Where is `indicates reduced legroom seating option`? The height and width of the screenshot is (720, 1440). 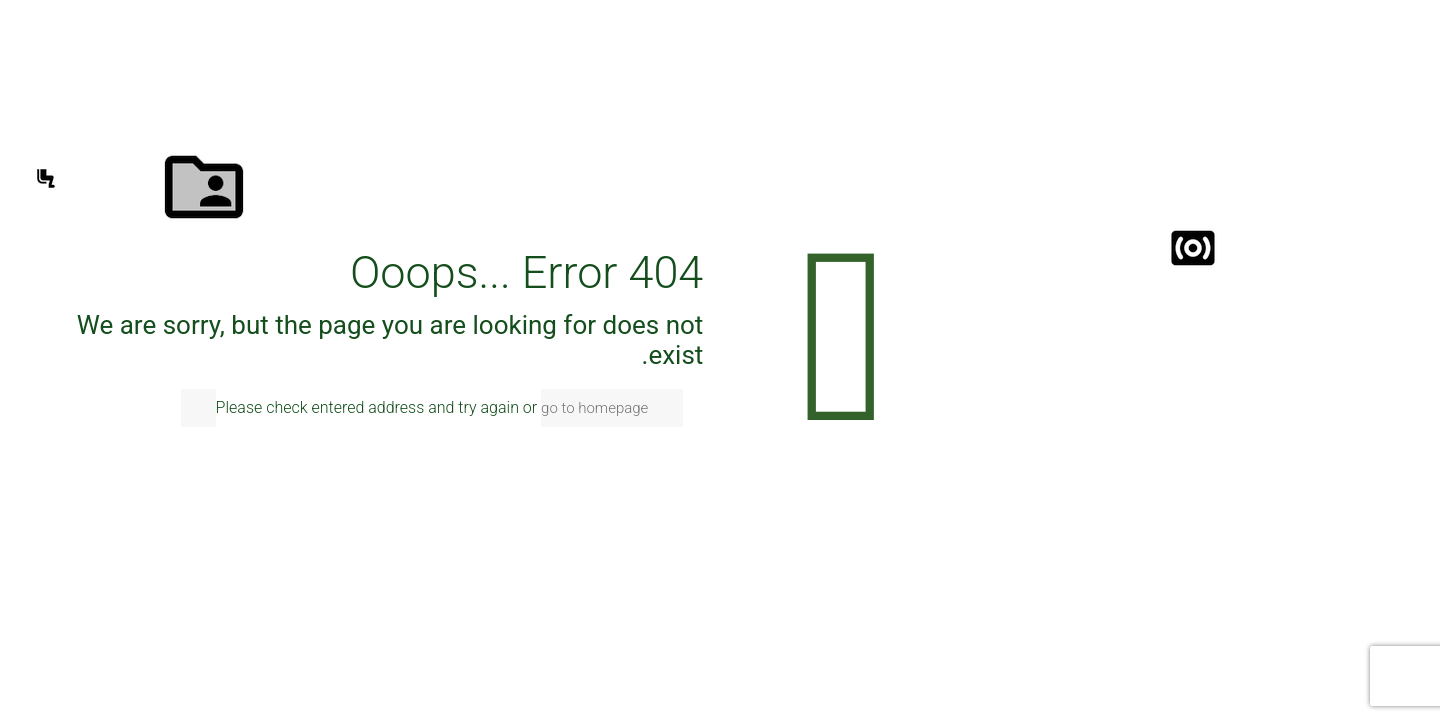 indicates reduced legroom seating option is located at coordinates (46, 178).